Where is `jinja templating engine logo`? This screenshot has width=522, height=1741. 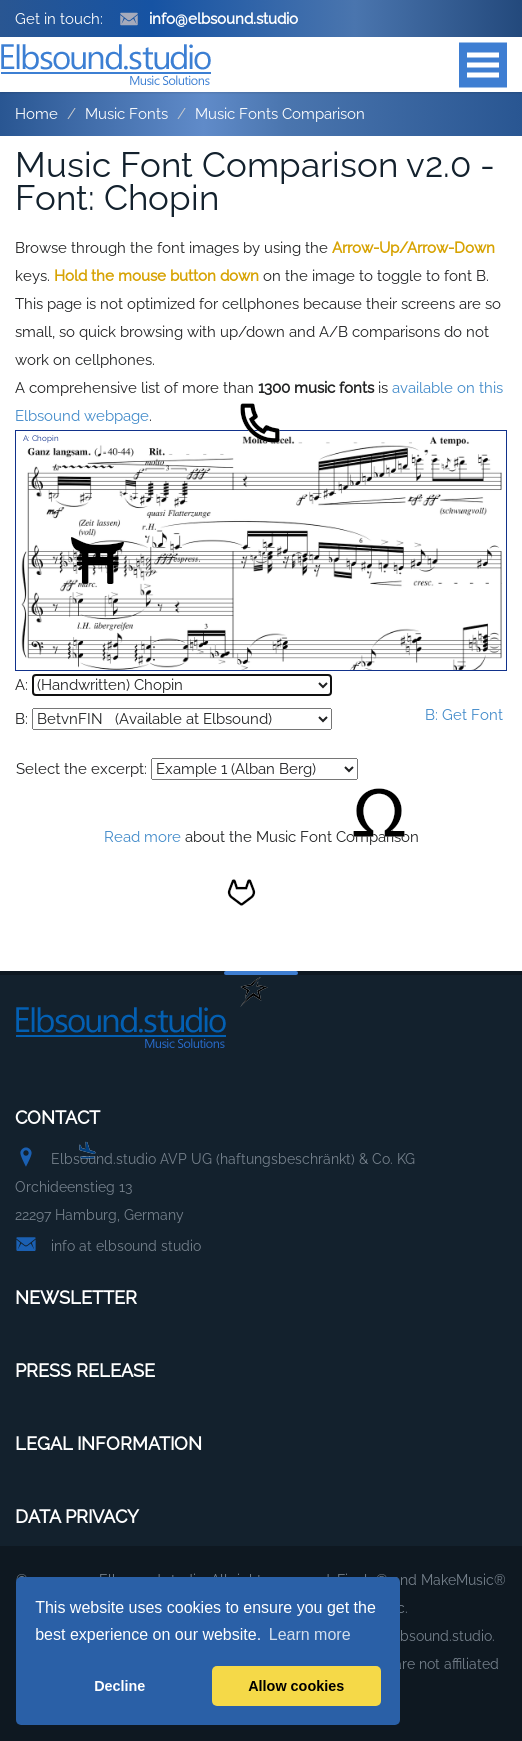 jinja templating engine logo is located at coordinates (97, 560).